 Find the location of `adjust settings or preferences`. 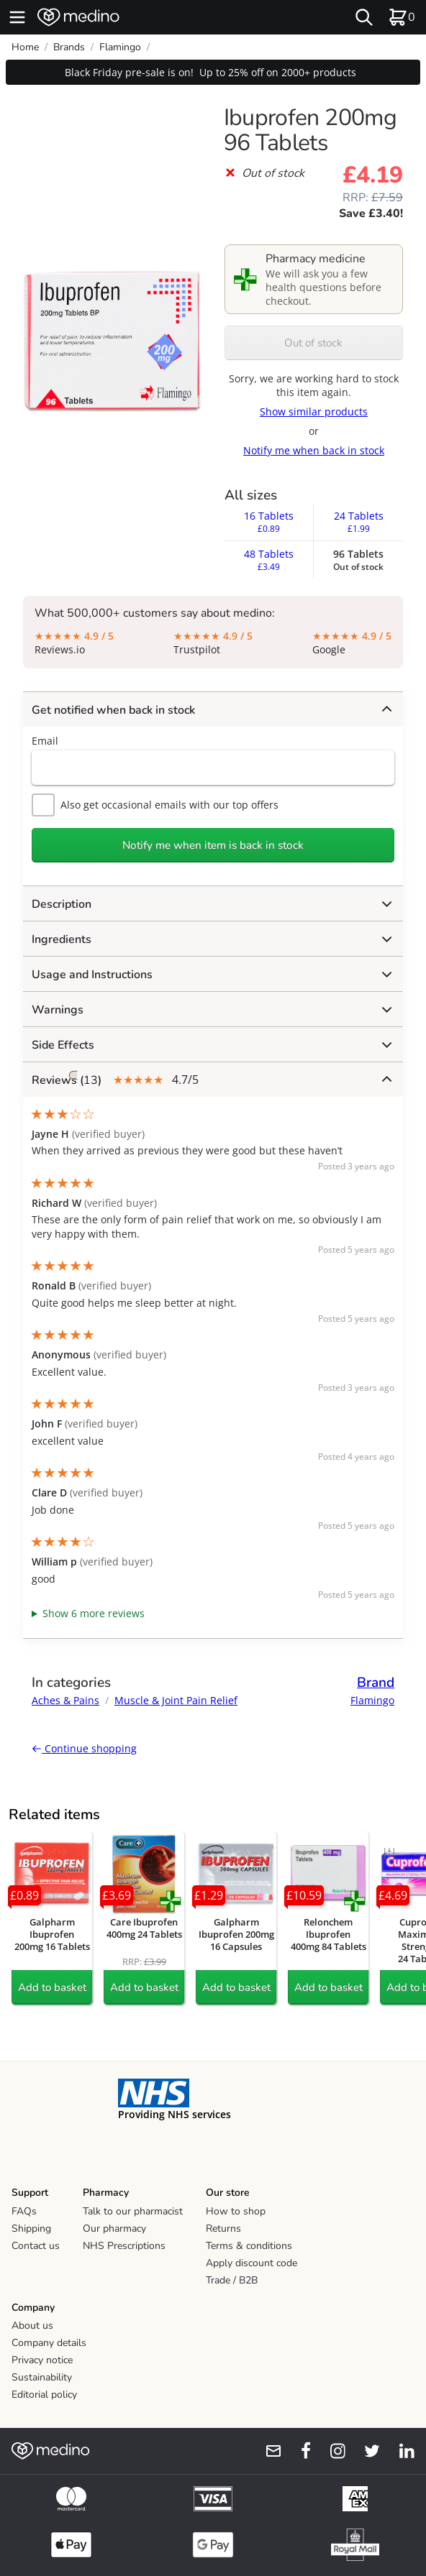

adjust settings or preferences is located at coordinates (389, 1854).